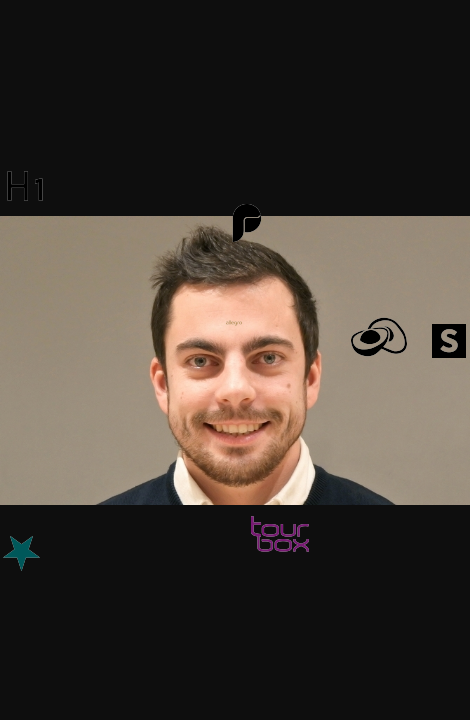  Describe the element at coordinates (21, 553) in the screenshot. I see `open the Nebula streaming app` at that location.